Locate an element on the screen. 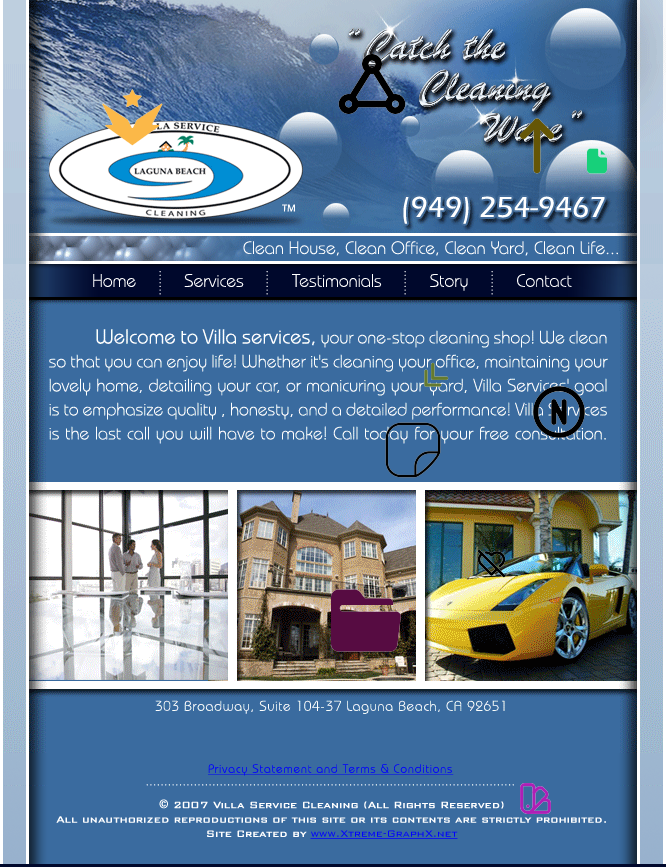 Image resolution: width=666 pixels, height=867 pixels. browse color palette or theme options is located at coordinates (535, 798).